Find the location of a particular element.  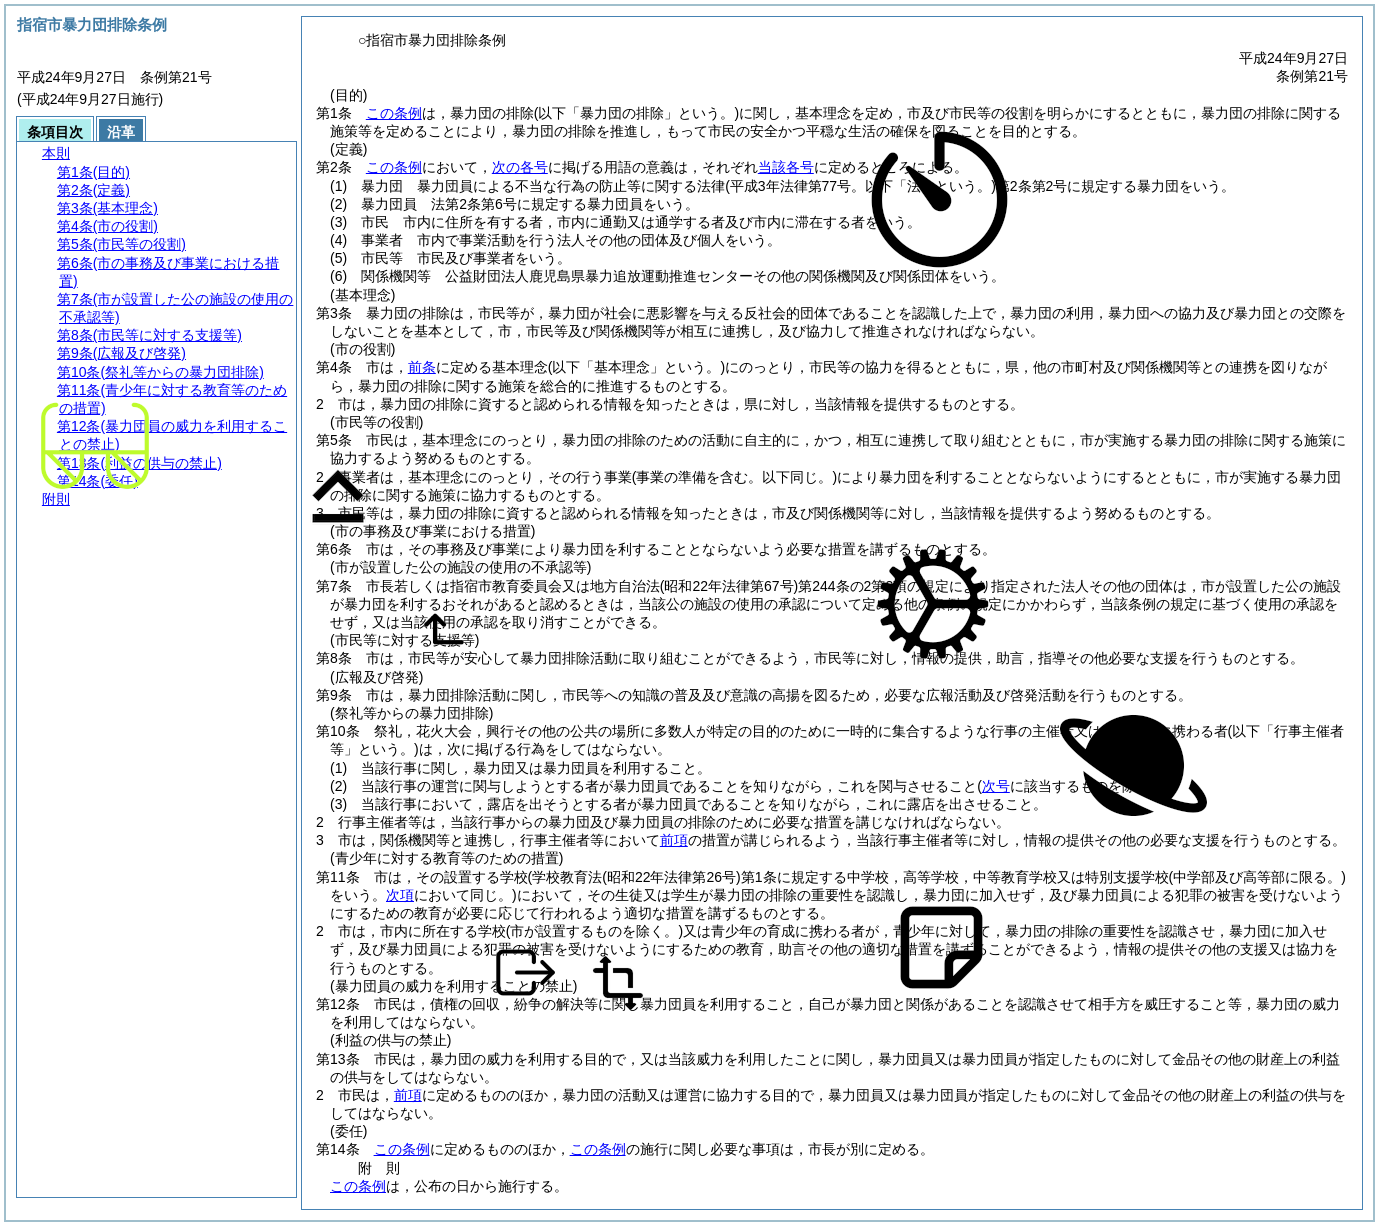

create a new note is located at coordinates (941, 947).